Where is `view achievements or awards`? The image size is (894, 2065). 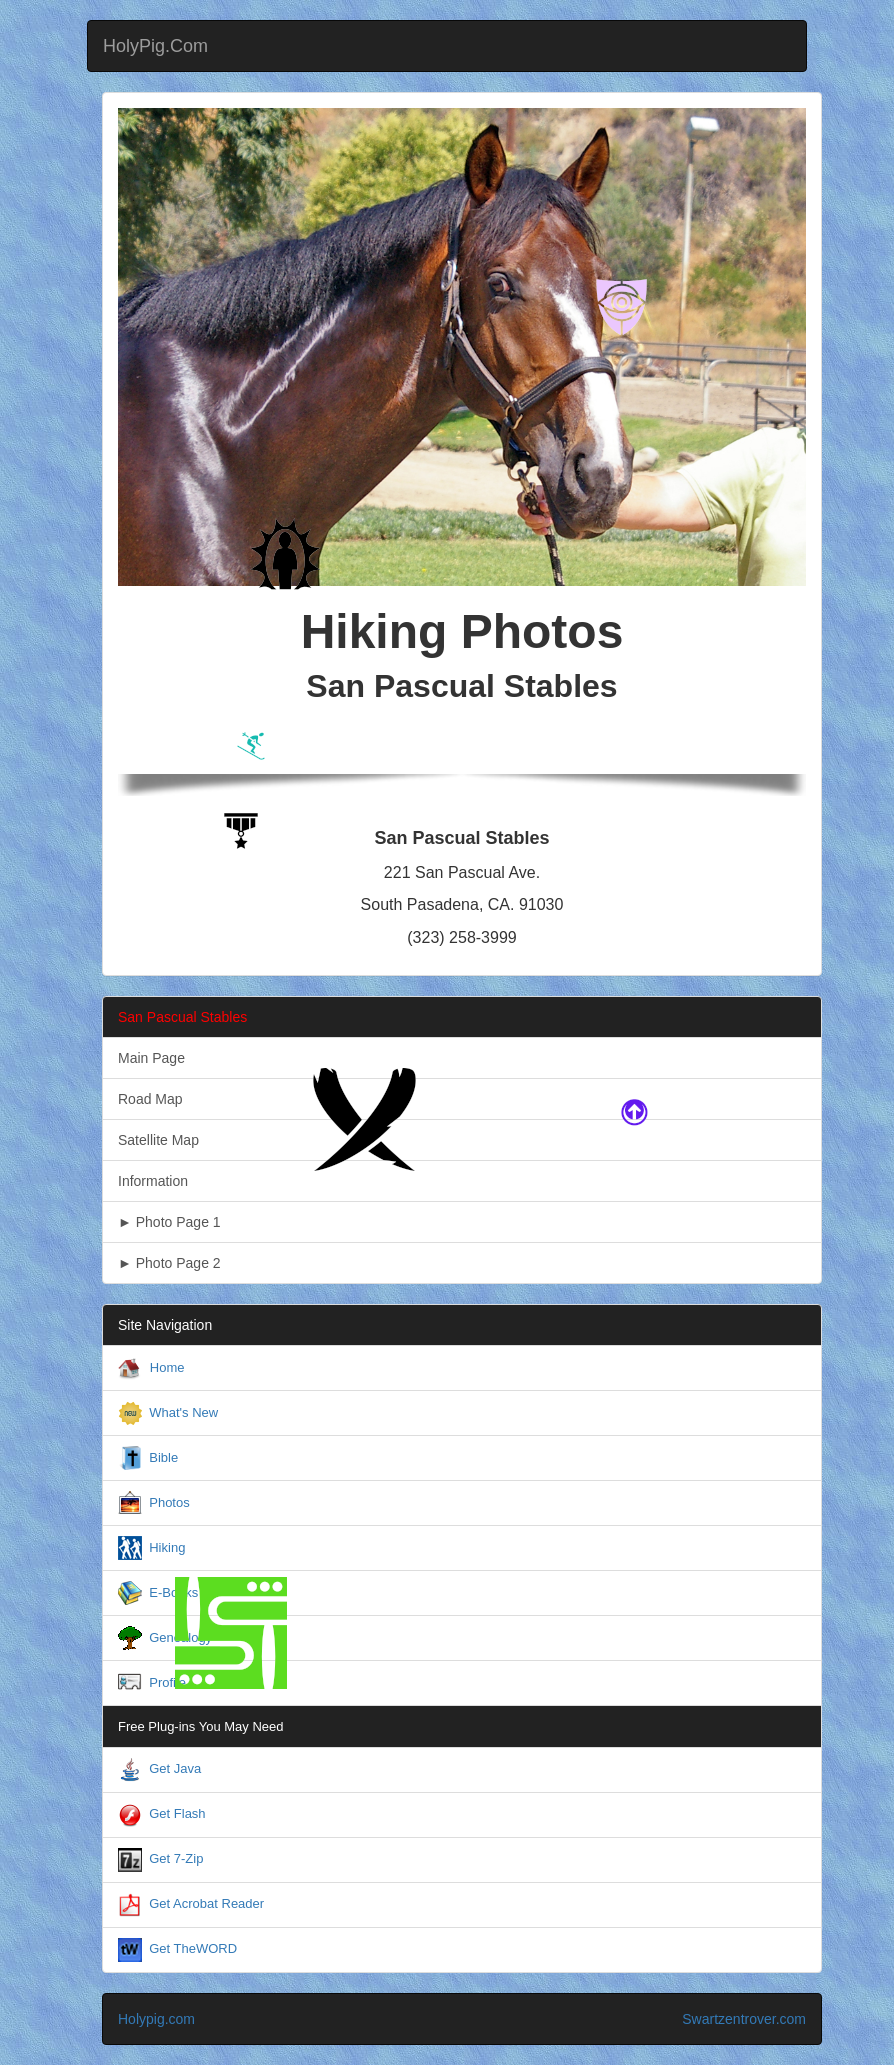 view achievements or awards is located at coordinates (241, 831).